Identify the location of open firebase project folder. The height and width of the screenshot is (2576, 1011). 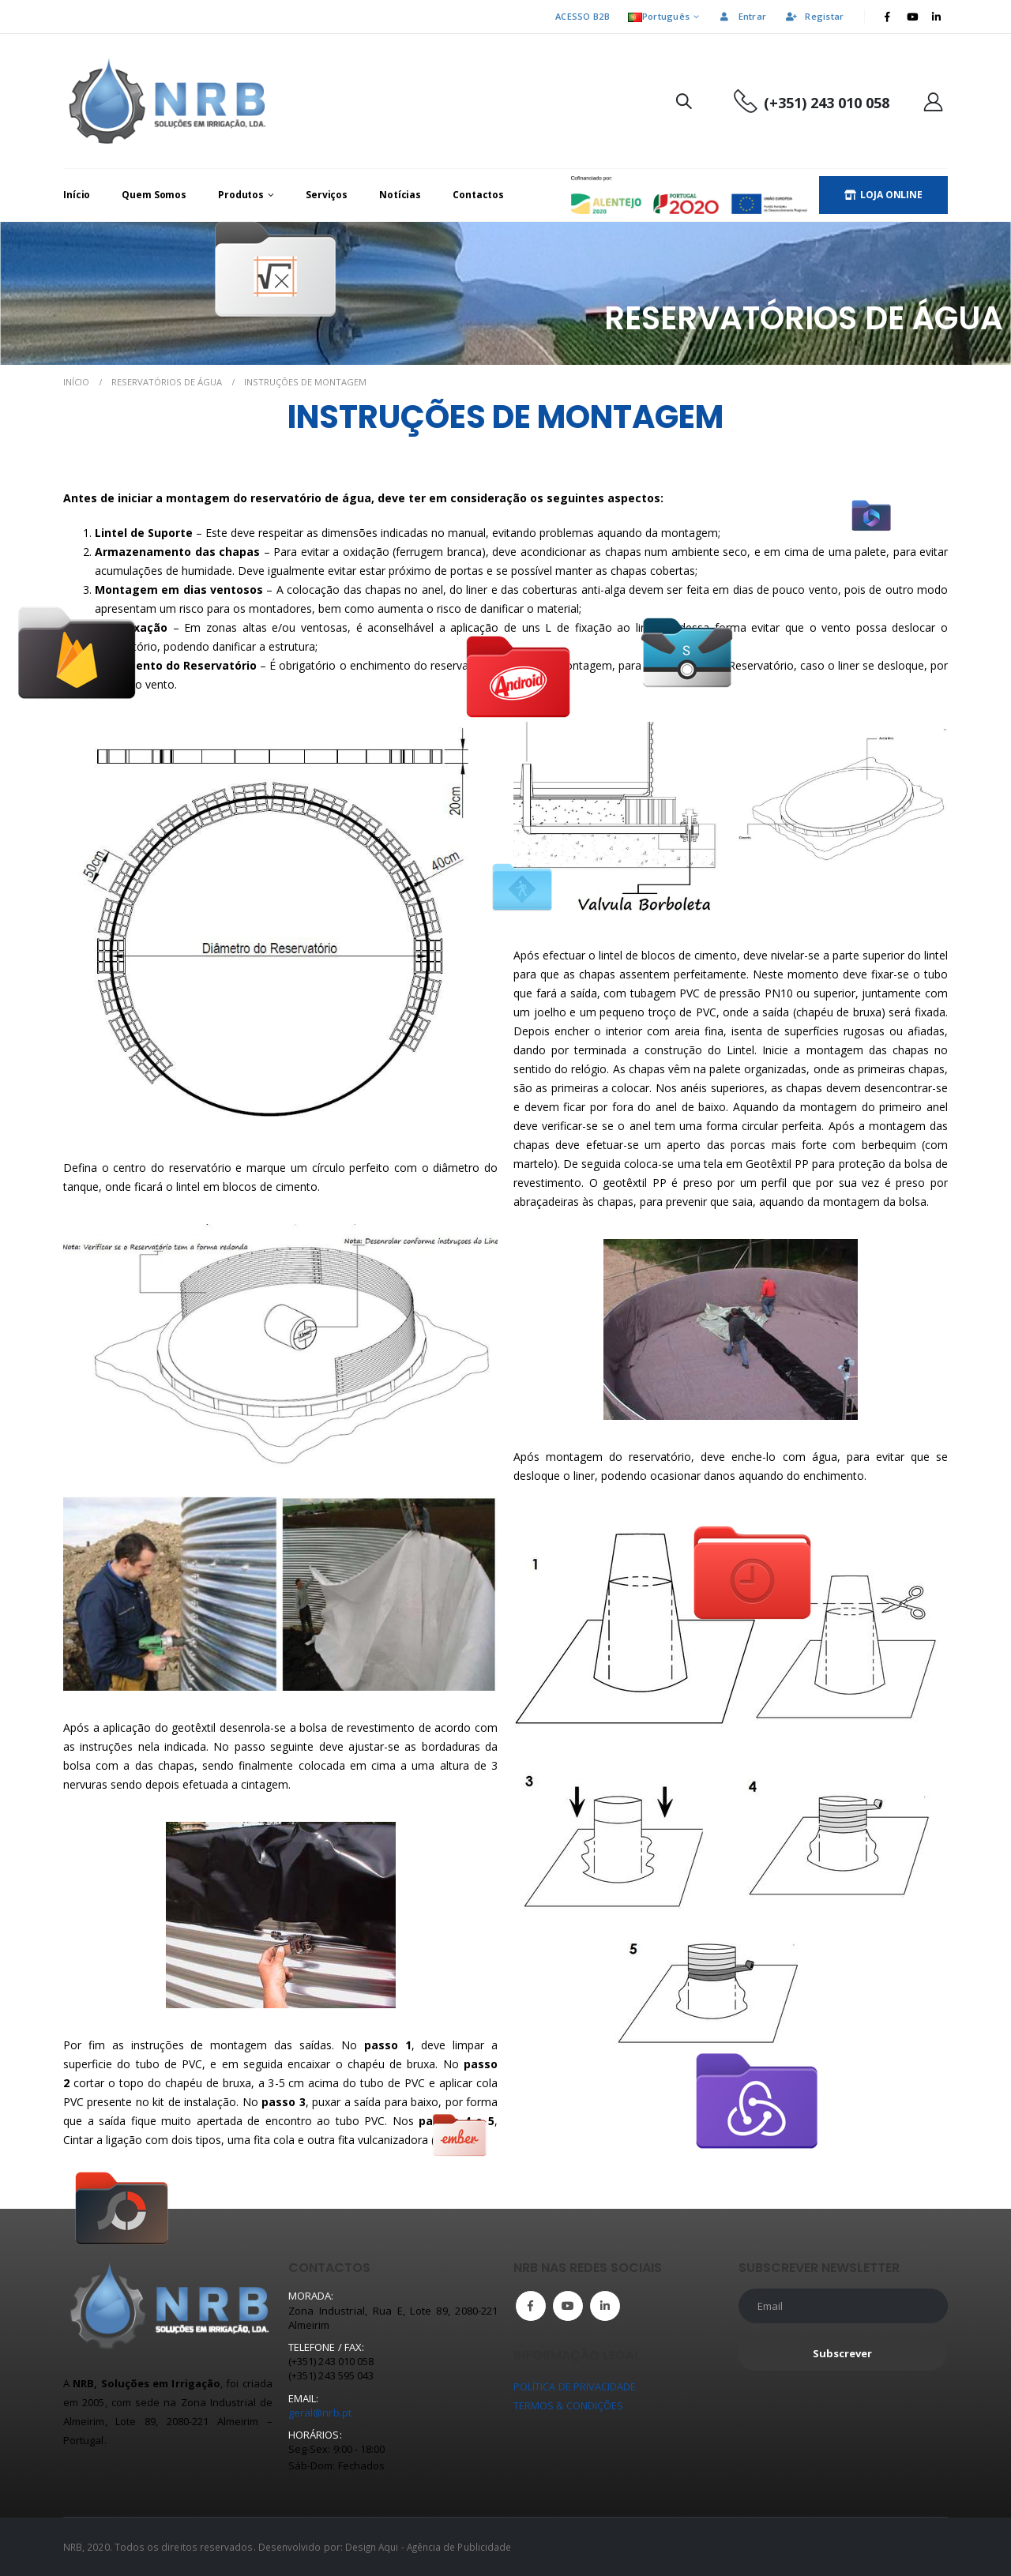
(76, 655).